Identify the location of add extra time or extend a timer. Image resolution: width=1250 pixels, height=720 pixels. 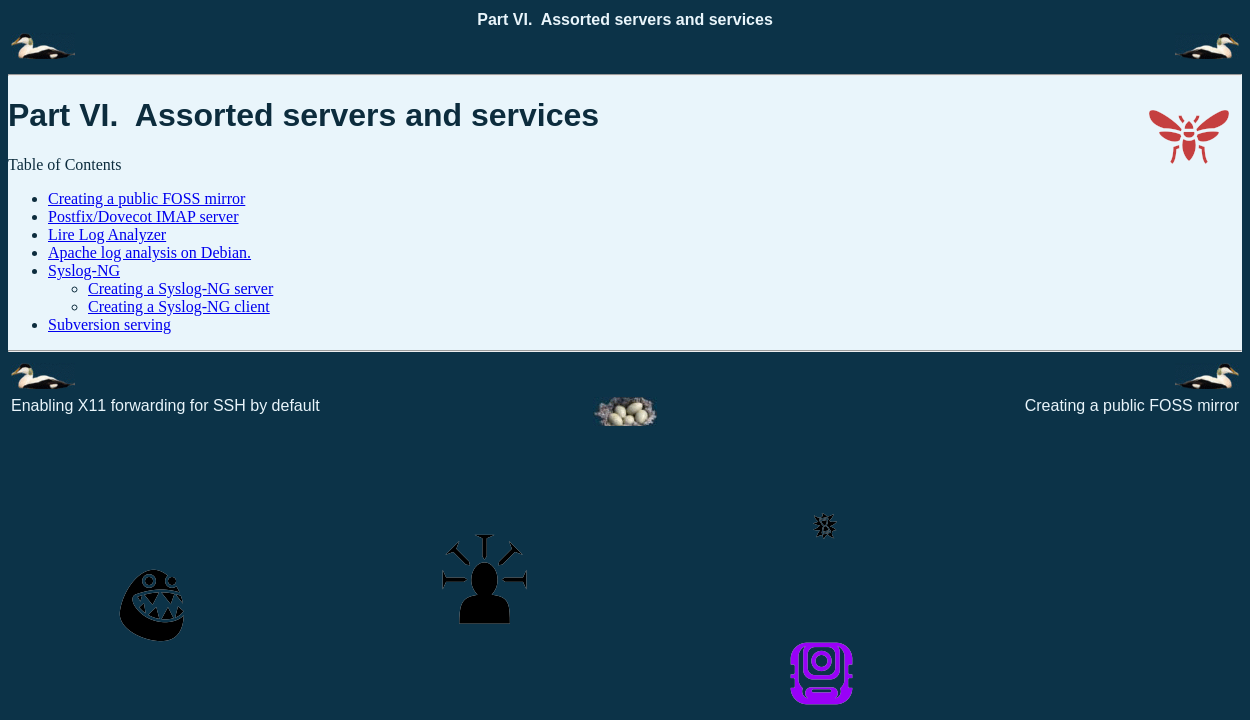
(825, 526).